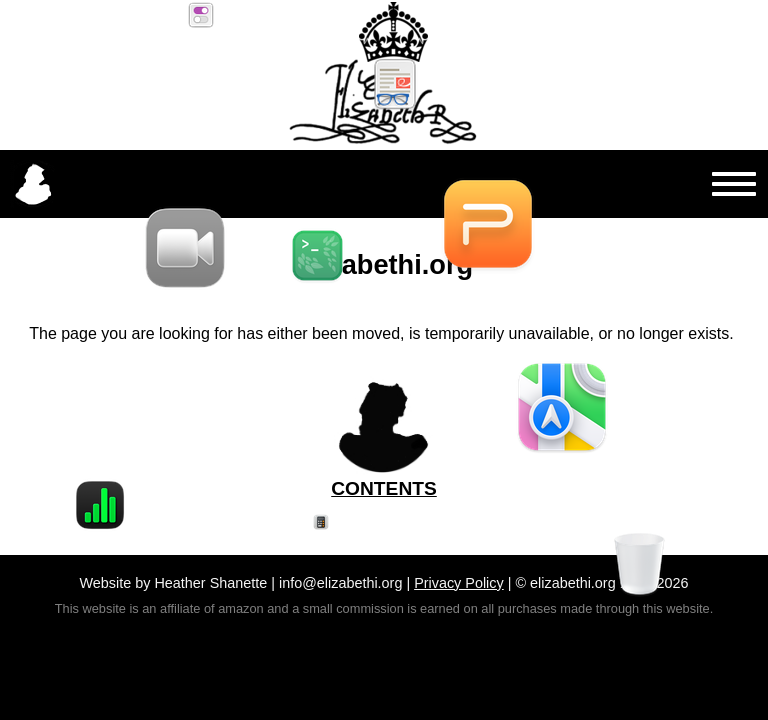 Image resolution: width=768 pixels, height=720 pixels. Describe the element at coordinates (639, 563) in the screenshot. I see `open the trash to view deleted items` at that location.